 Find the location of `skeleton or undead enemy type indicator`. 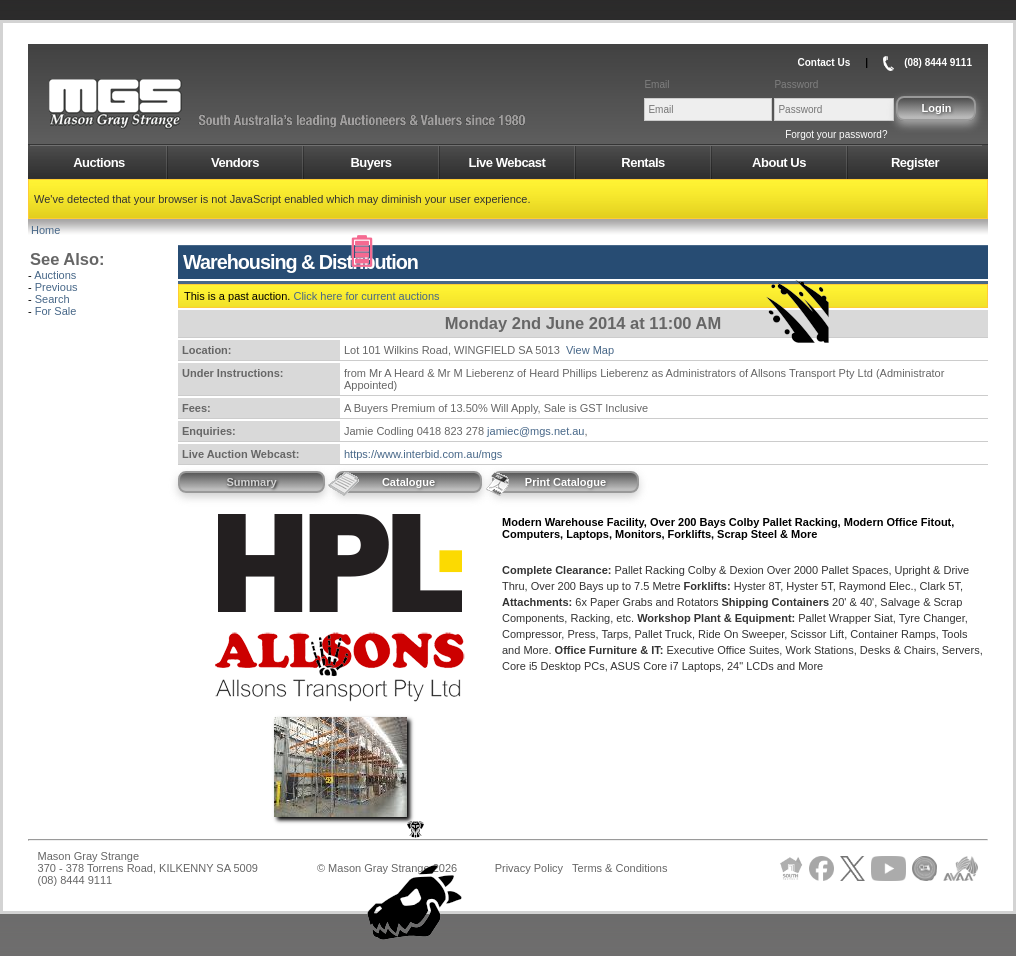

skeleton or undead enemy type indicator is located at coordinates (329, 655).